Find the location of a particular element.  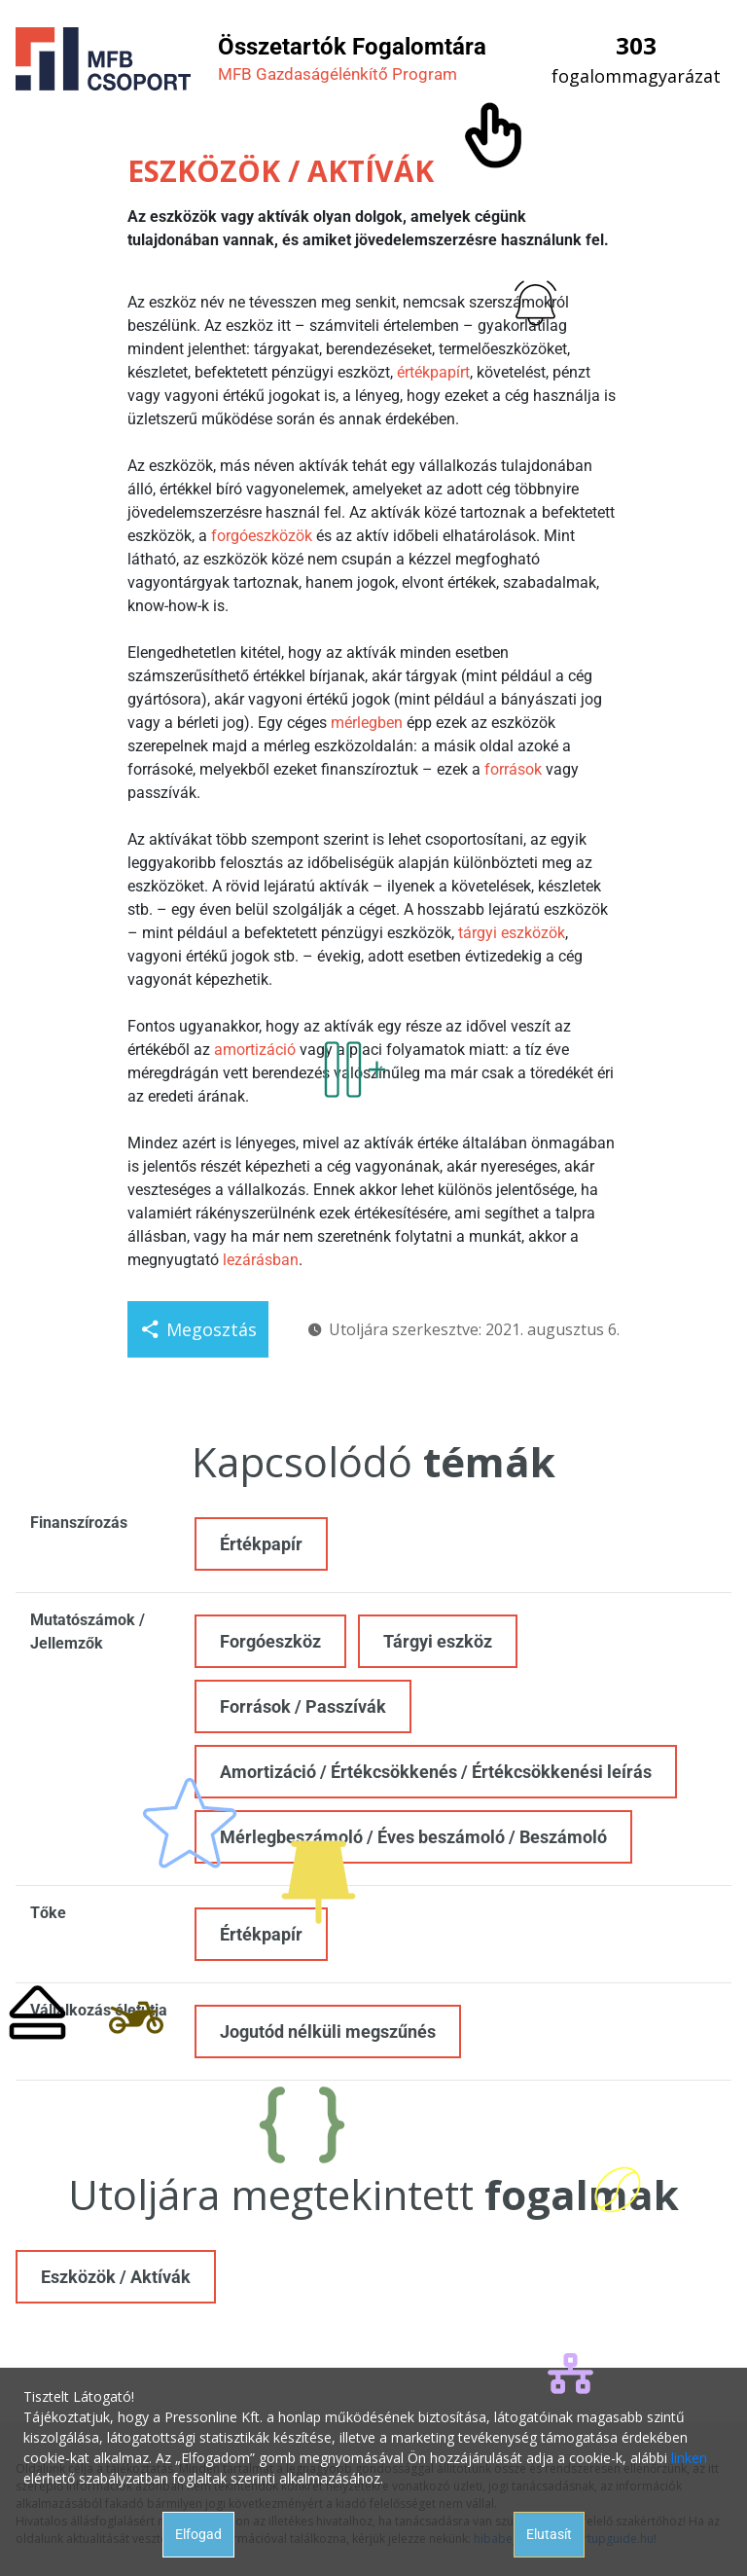

browse coffee shop locations is located at coordinates (618, 2190).